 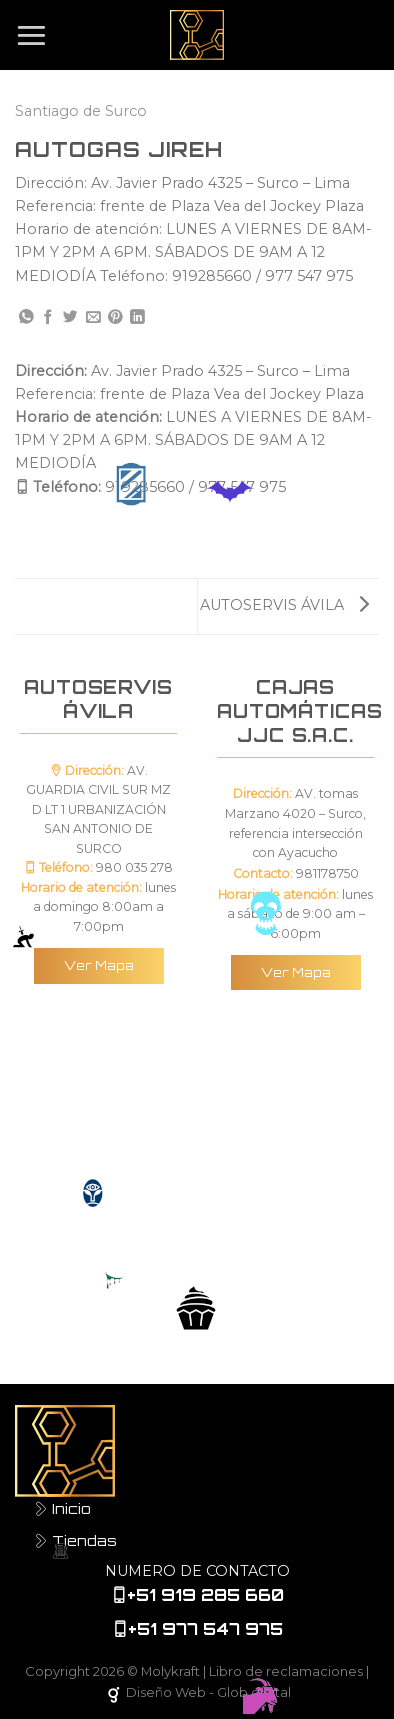 I want to click on indicates halloween or spooky theme content, so click(x=230, y=492).